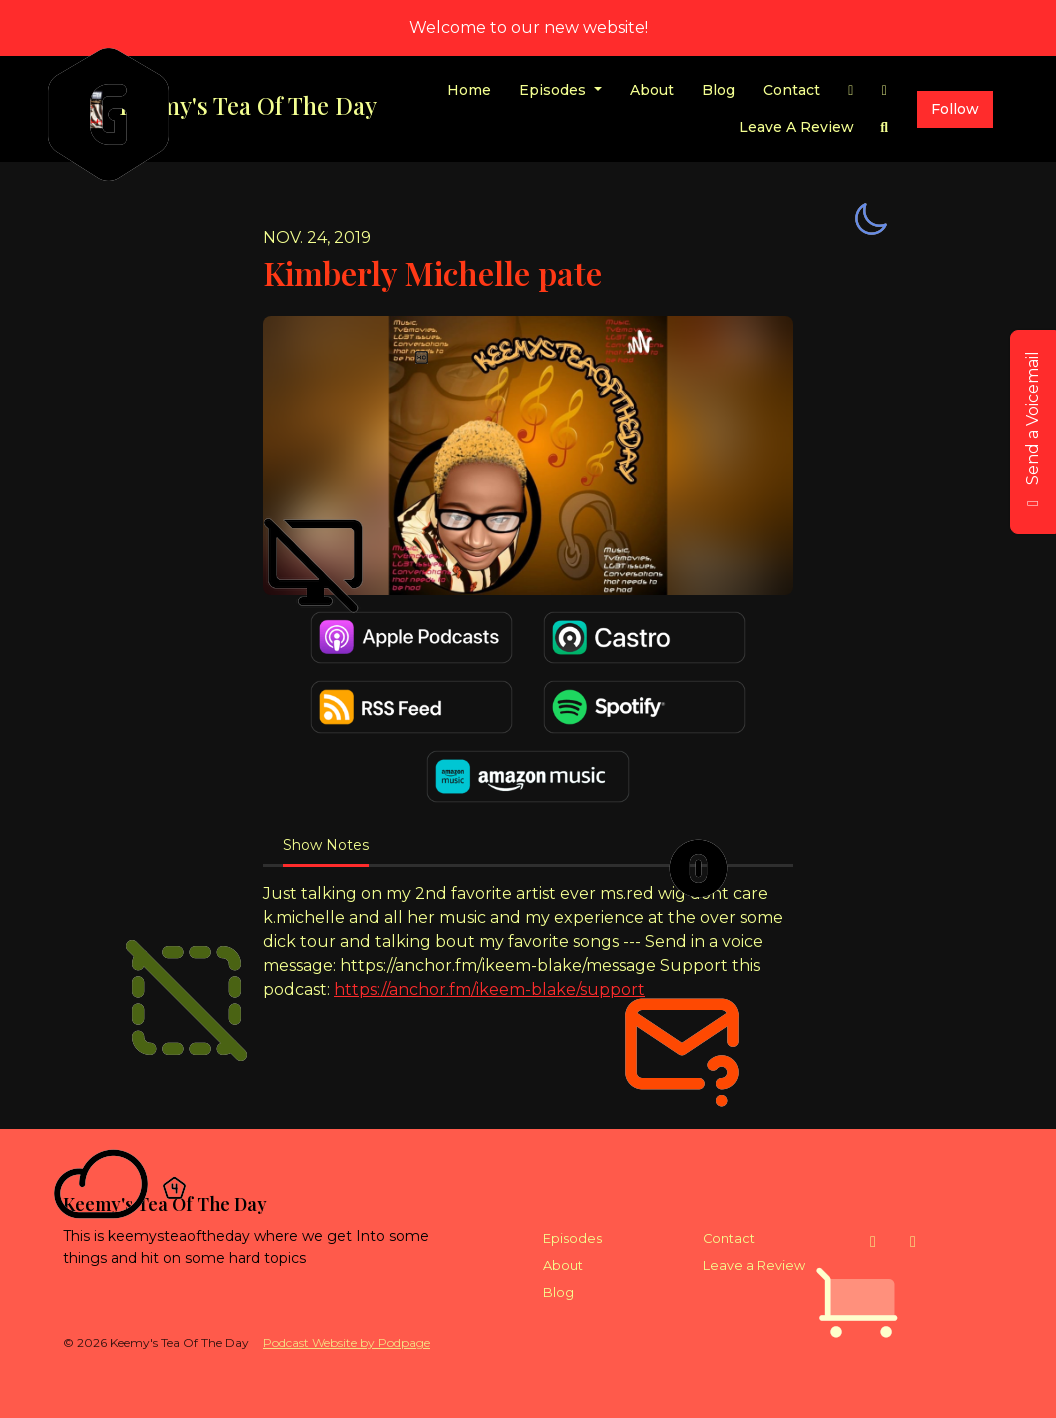 This screenshot has width=1056, height=1418. I want to click on enable dark mode, so click(871, 219).